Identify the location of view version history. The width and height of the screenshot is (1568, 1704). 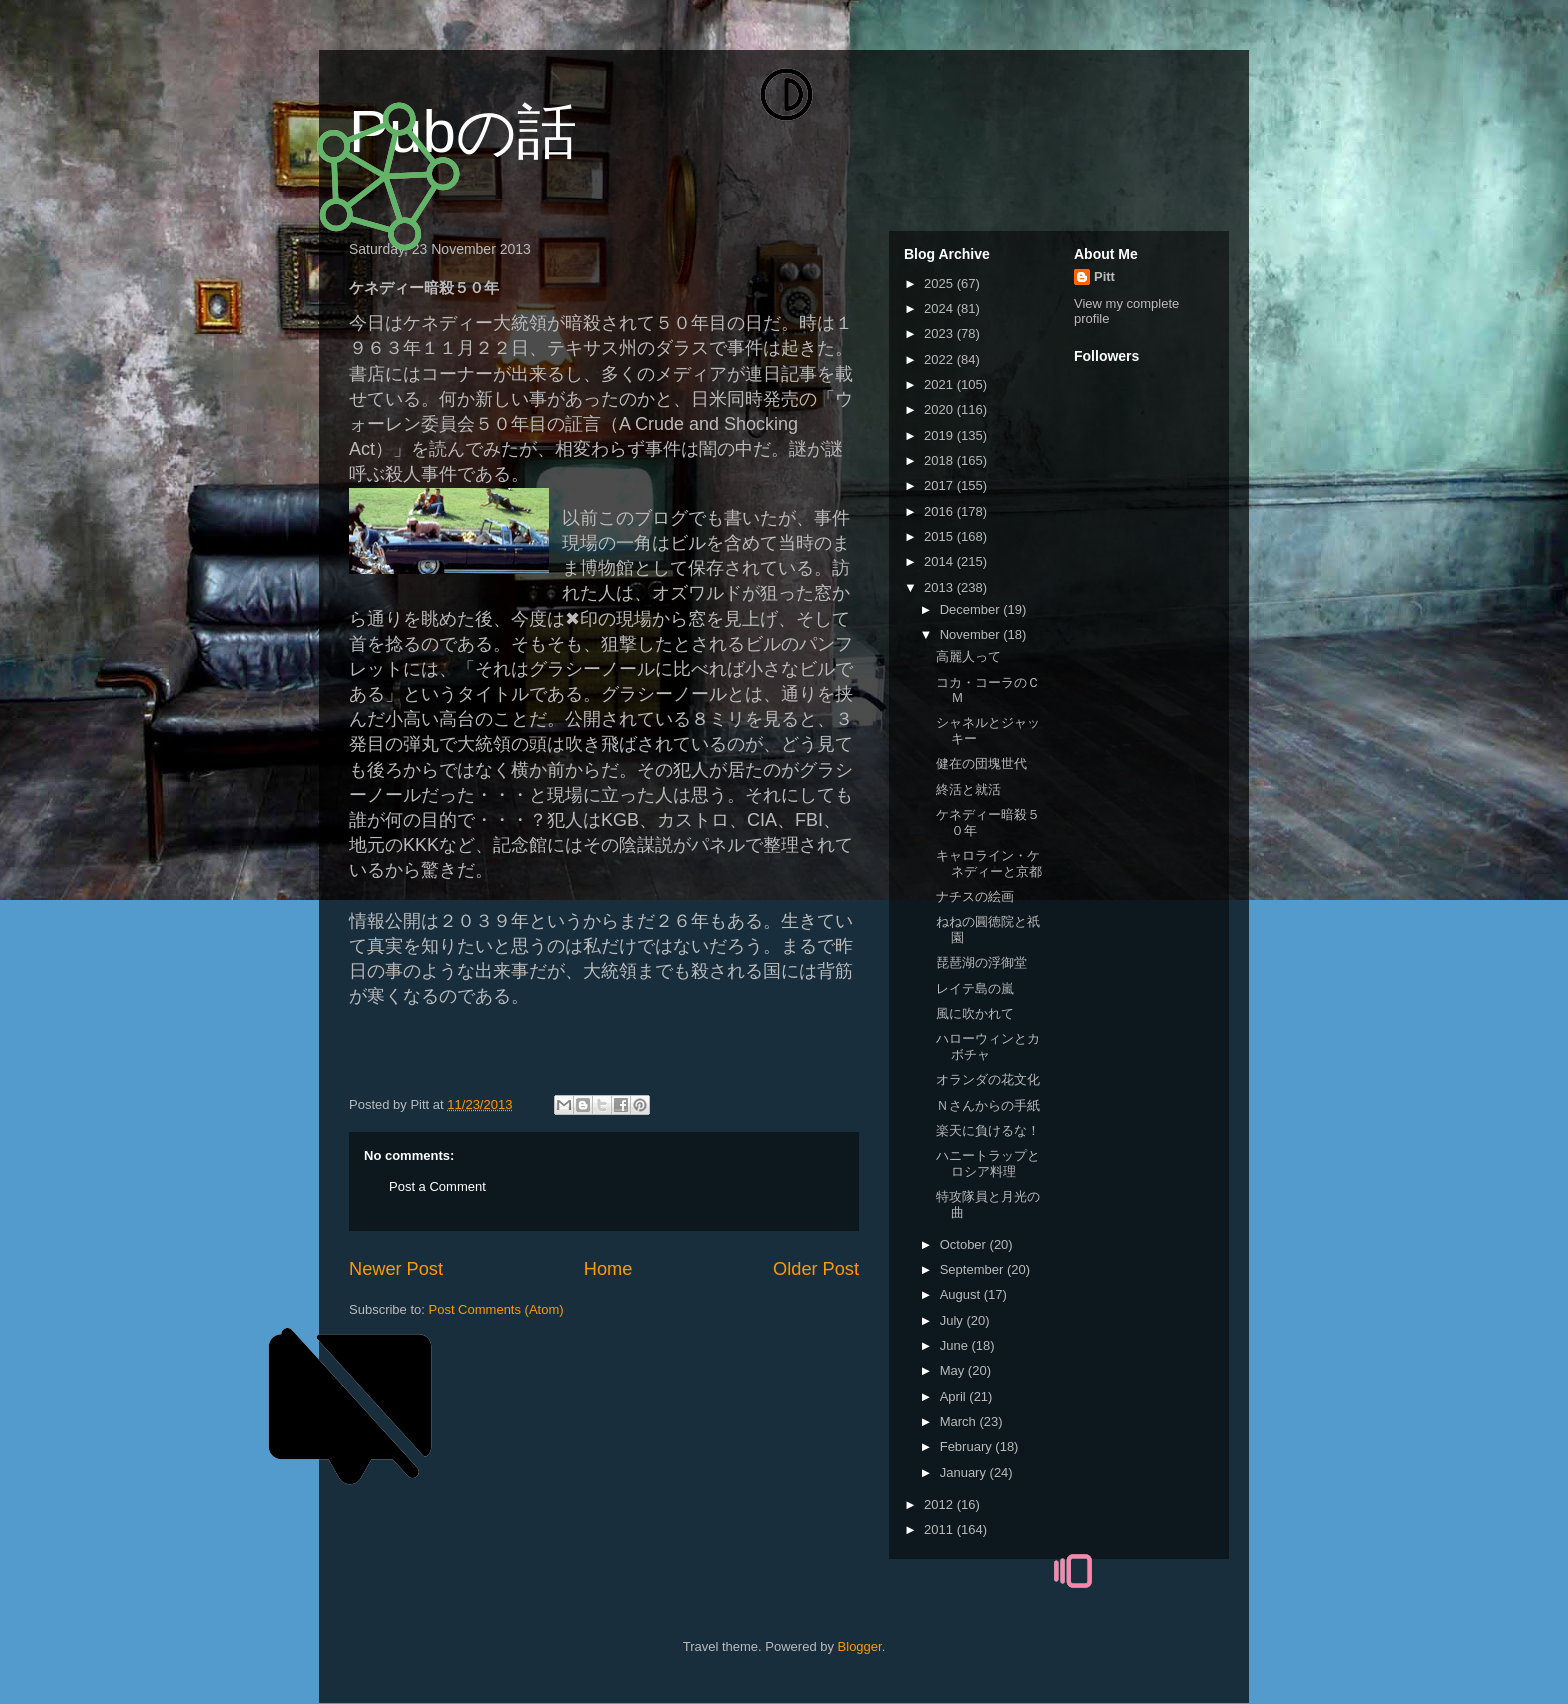
(1073, 1571).